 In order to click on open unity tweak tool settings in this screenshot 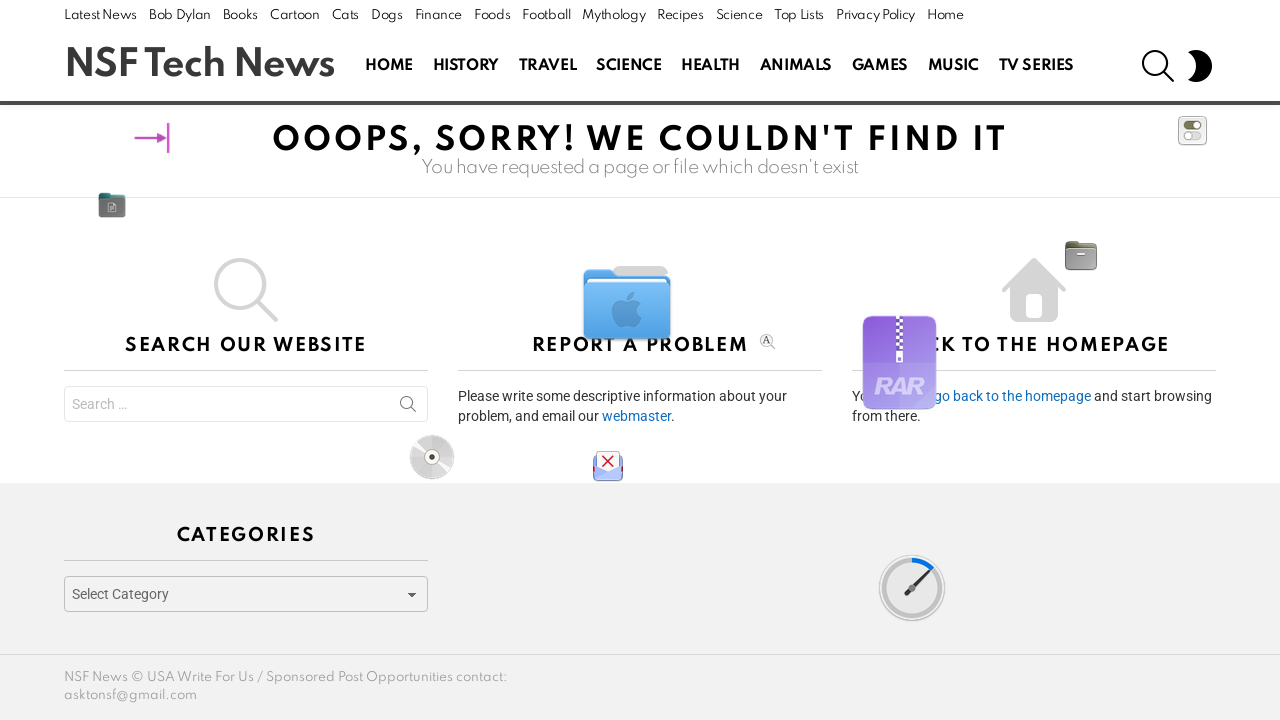, I will do `click(1192, 130)`.